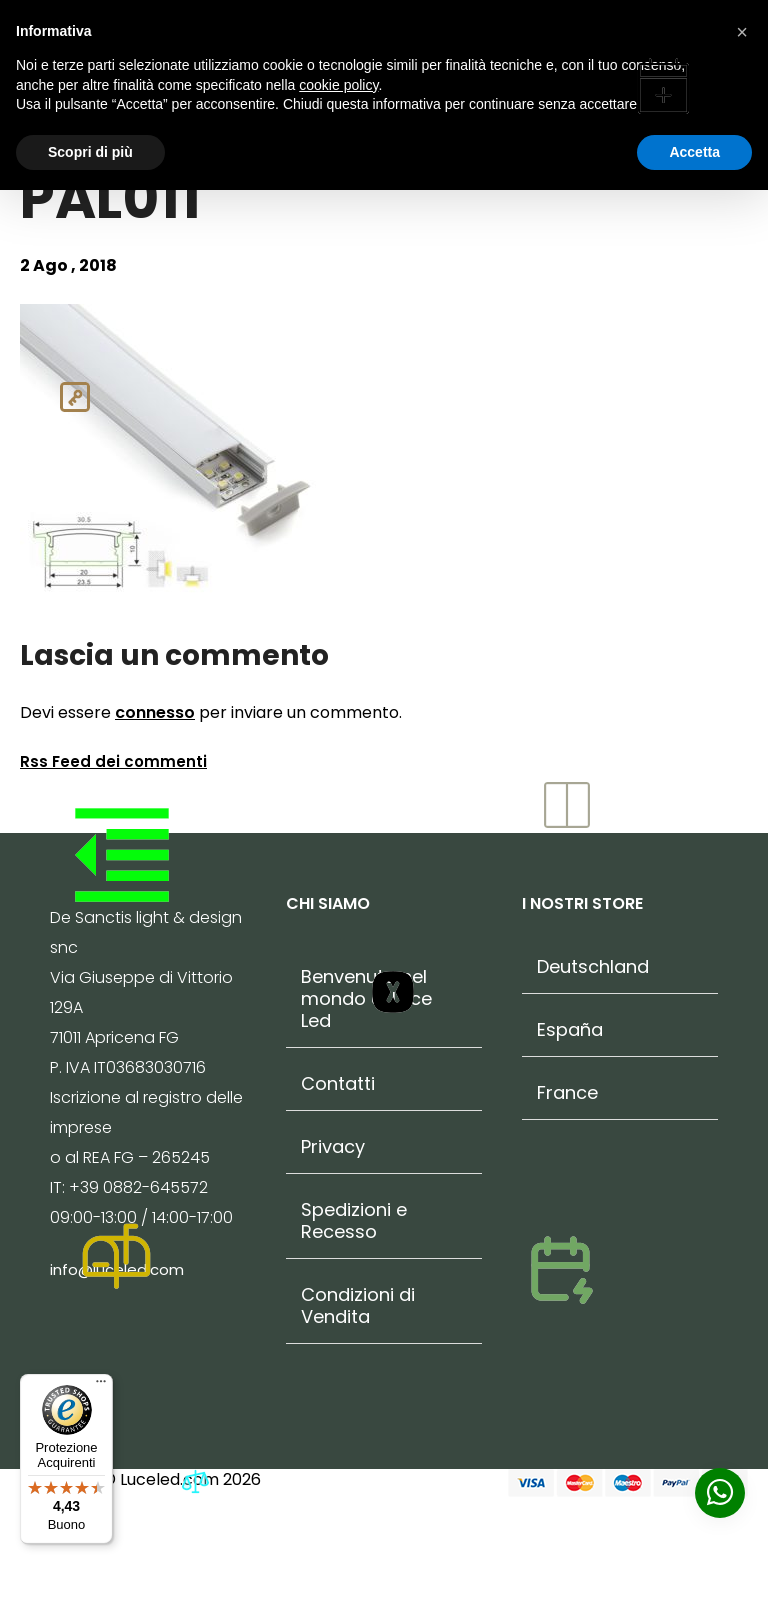 This screenshot has height=1598, width=768. What do you see at coordinates (195, 1481) in the screenshot?
I see `access legal or terms of service information` at bounding box center [195, 1481].